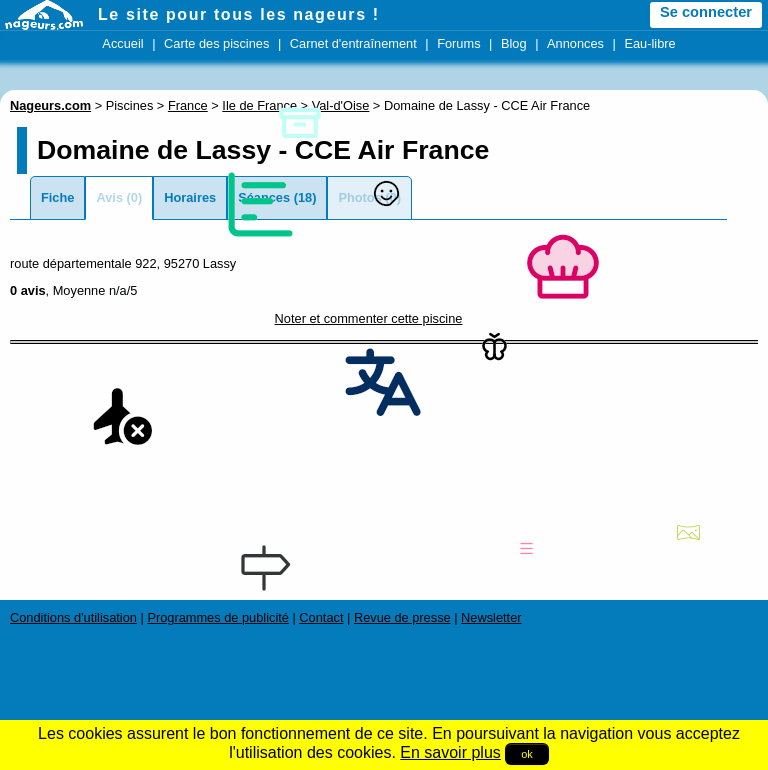 The image size is (768, 770). What do you see at coordinates (300, 123) in the screenshot?
I see `archive item or conversation` at bounding box center [300, 123].